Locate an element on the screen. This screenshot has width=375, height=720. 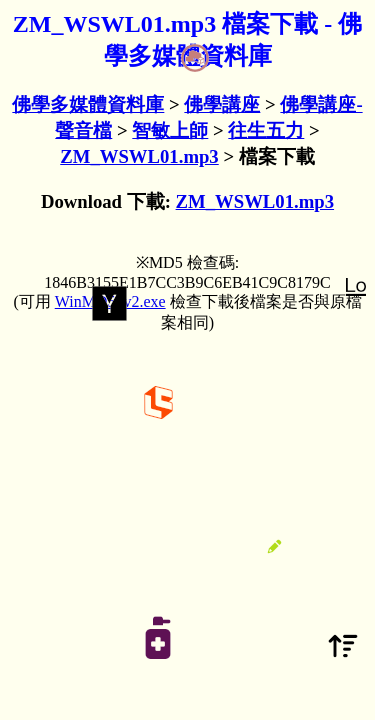
lodash javascript library logo is located at coordinates (356, 287).